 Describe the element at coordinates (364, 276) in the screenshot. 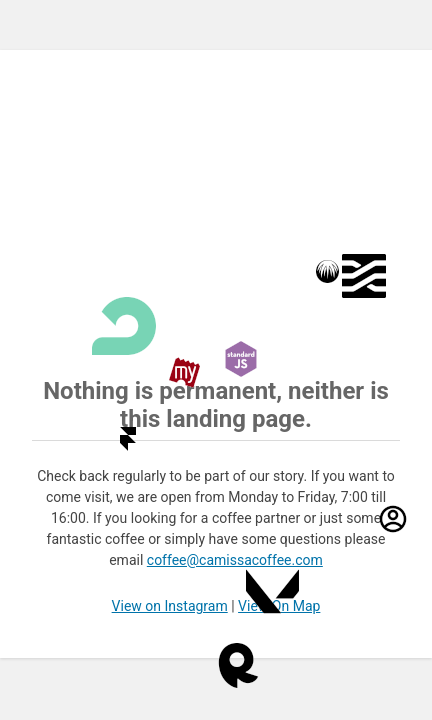

I see `stimulus javascript framework logo` at that location.